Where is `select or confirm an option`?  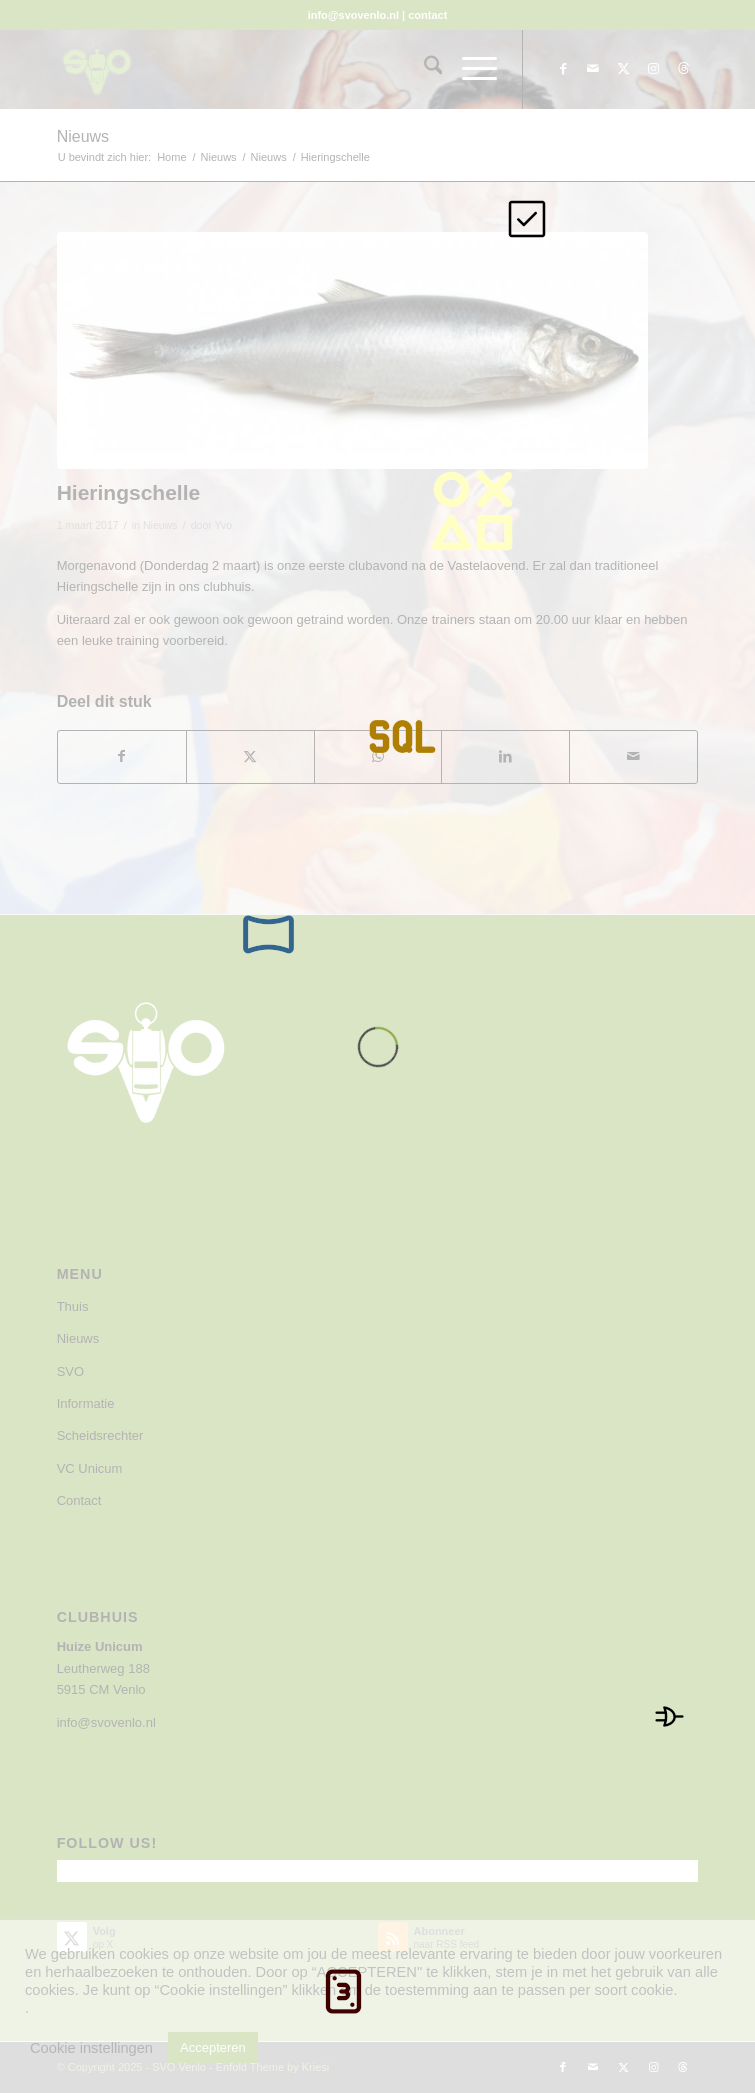
select or confirm an option is located at coordinates (527, 219).